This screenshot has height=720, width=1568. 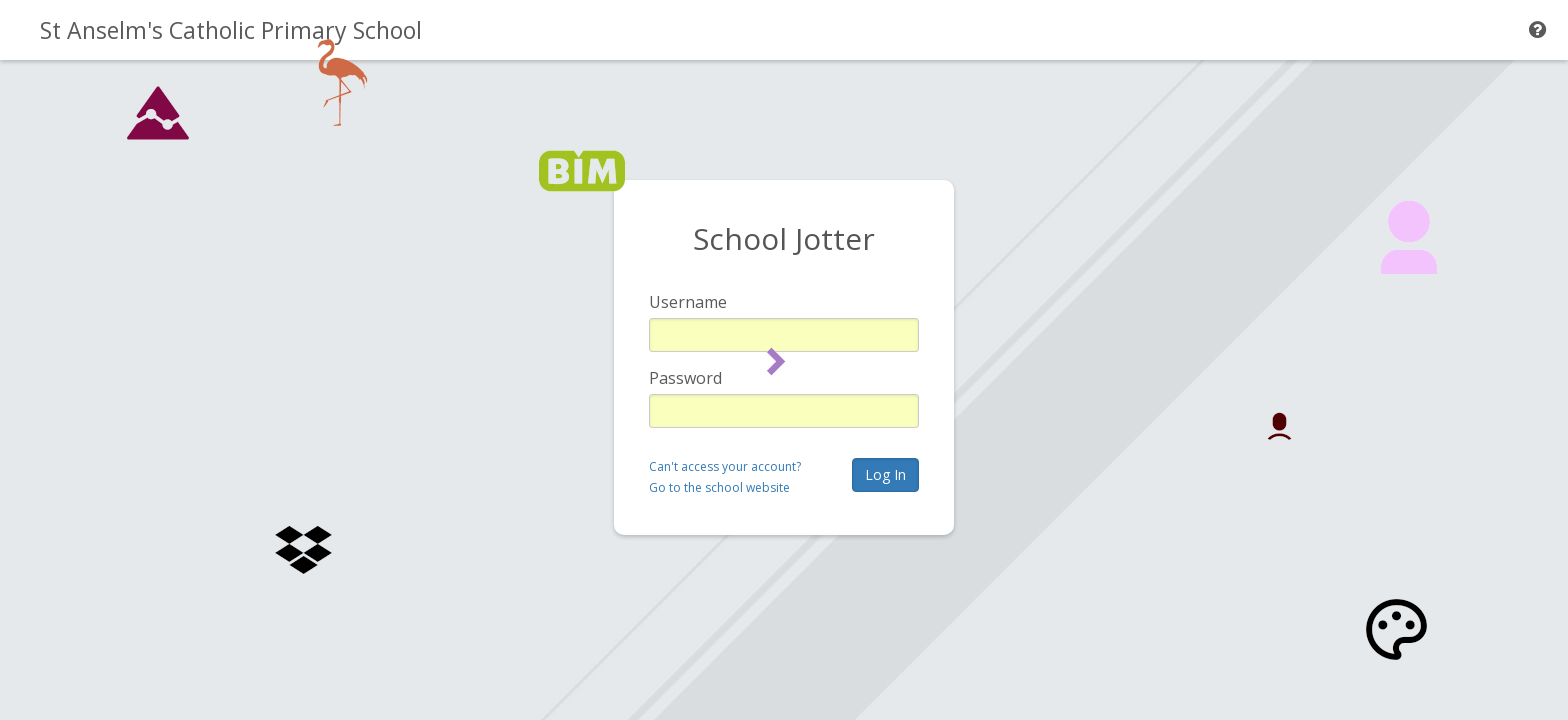 I want to click on open Dropbox cloud storage, so click(x=303, y=547).